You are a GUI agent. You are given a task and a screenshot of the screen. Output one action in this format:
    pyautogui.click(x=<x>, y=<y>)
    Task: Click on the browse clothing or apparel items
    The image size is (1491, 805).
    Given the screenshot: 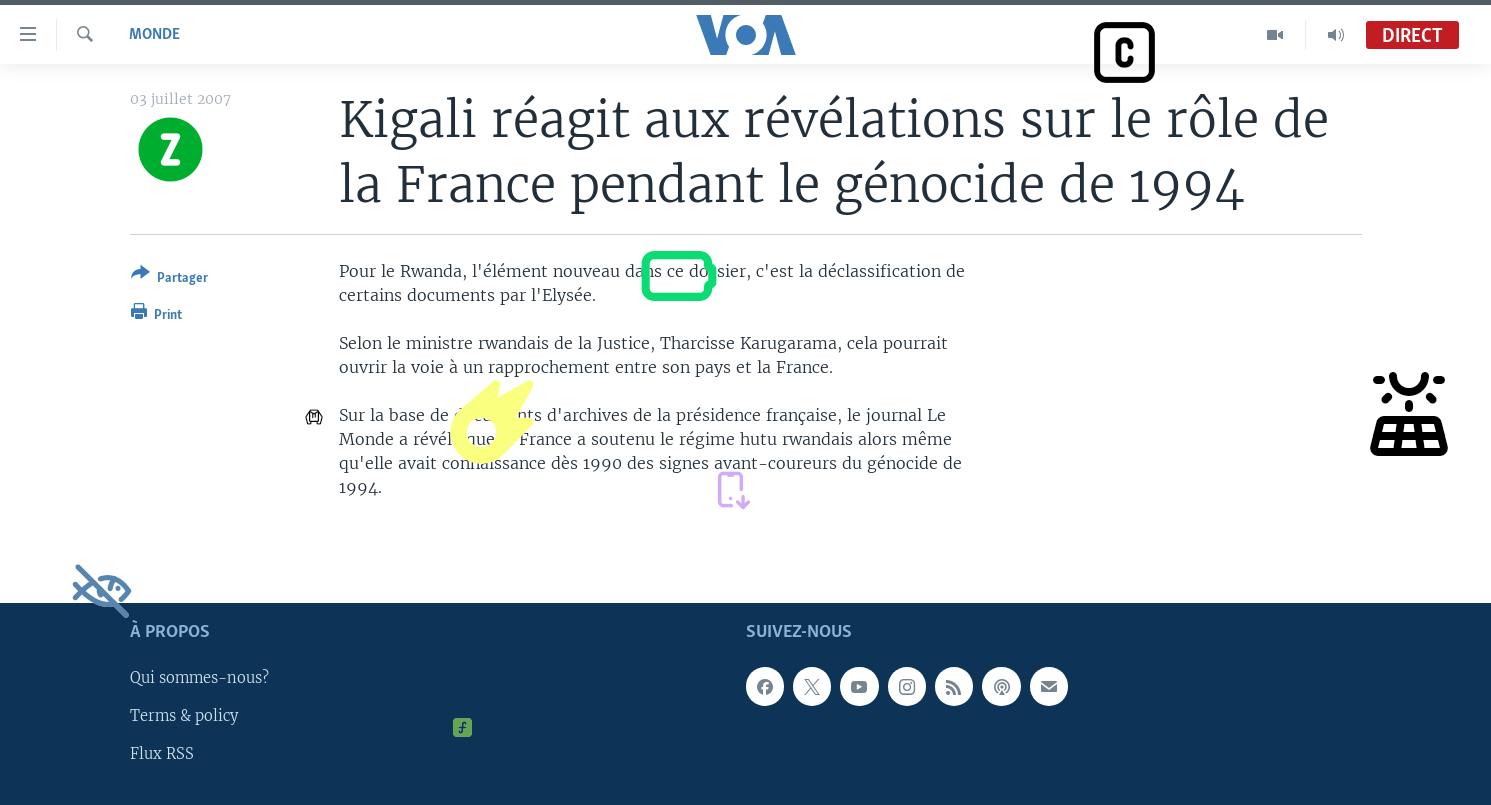 What is the action you would take?
    pyautogui.click(x=314, y=417)
    